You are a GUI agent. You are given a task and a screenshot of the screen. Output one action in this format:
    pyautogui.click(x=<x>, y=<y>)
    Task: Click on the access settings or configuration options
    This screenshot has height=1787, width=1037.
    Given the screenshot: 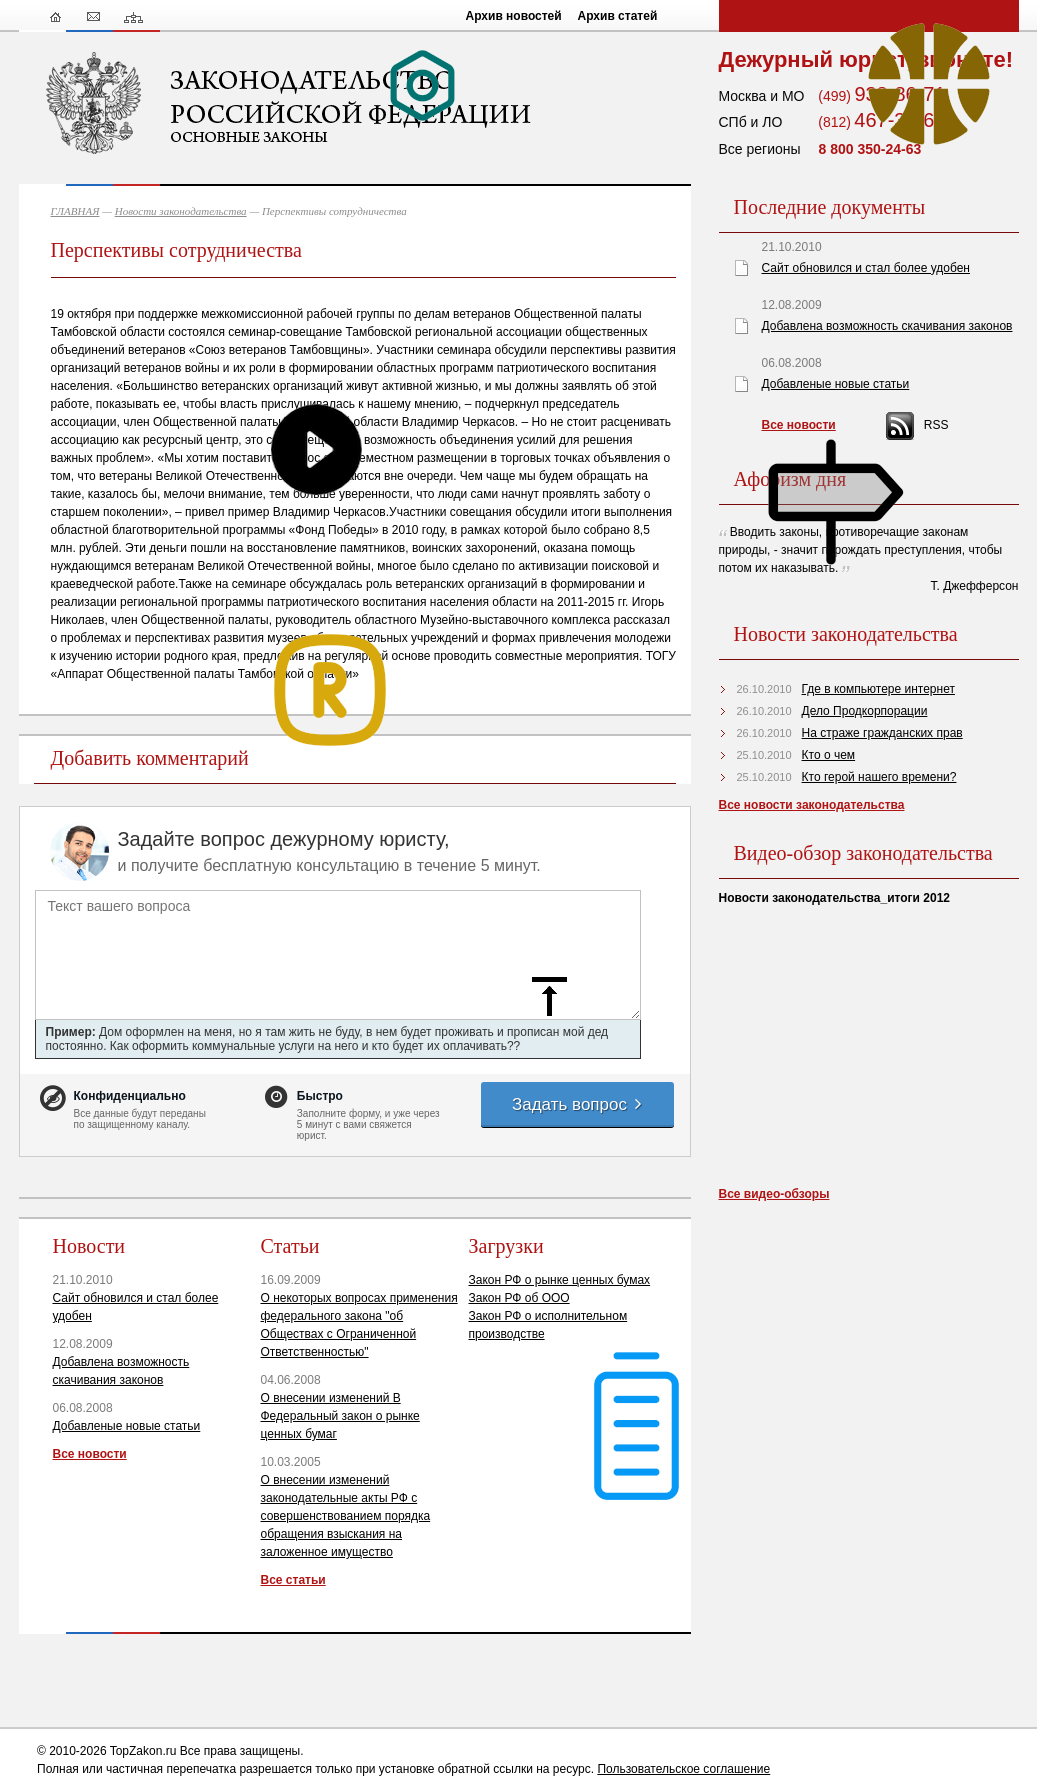 What is the action you would take?
    pyautogui.click(x=422, y=85)
    